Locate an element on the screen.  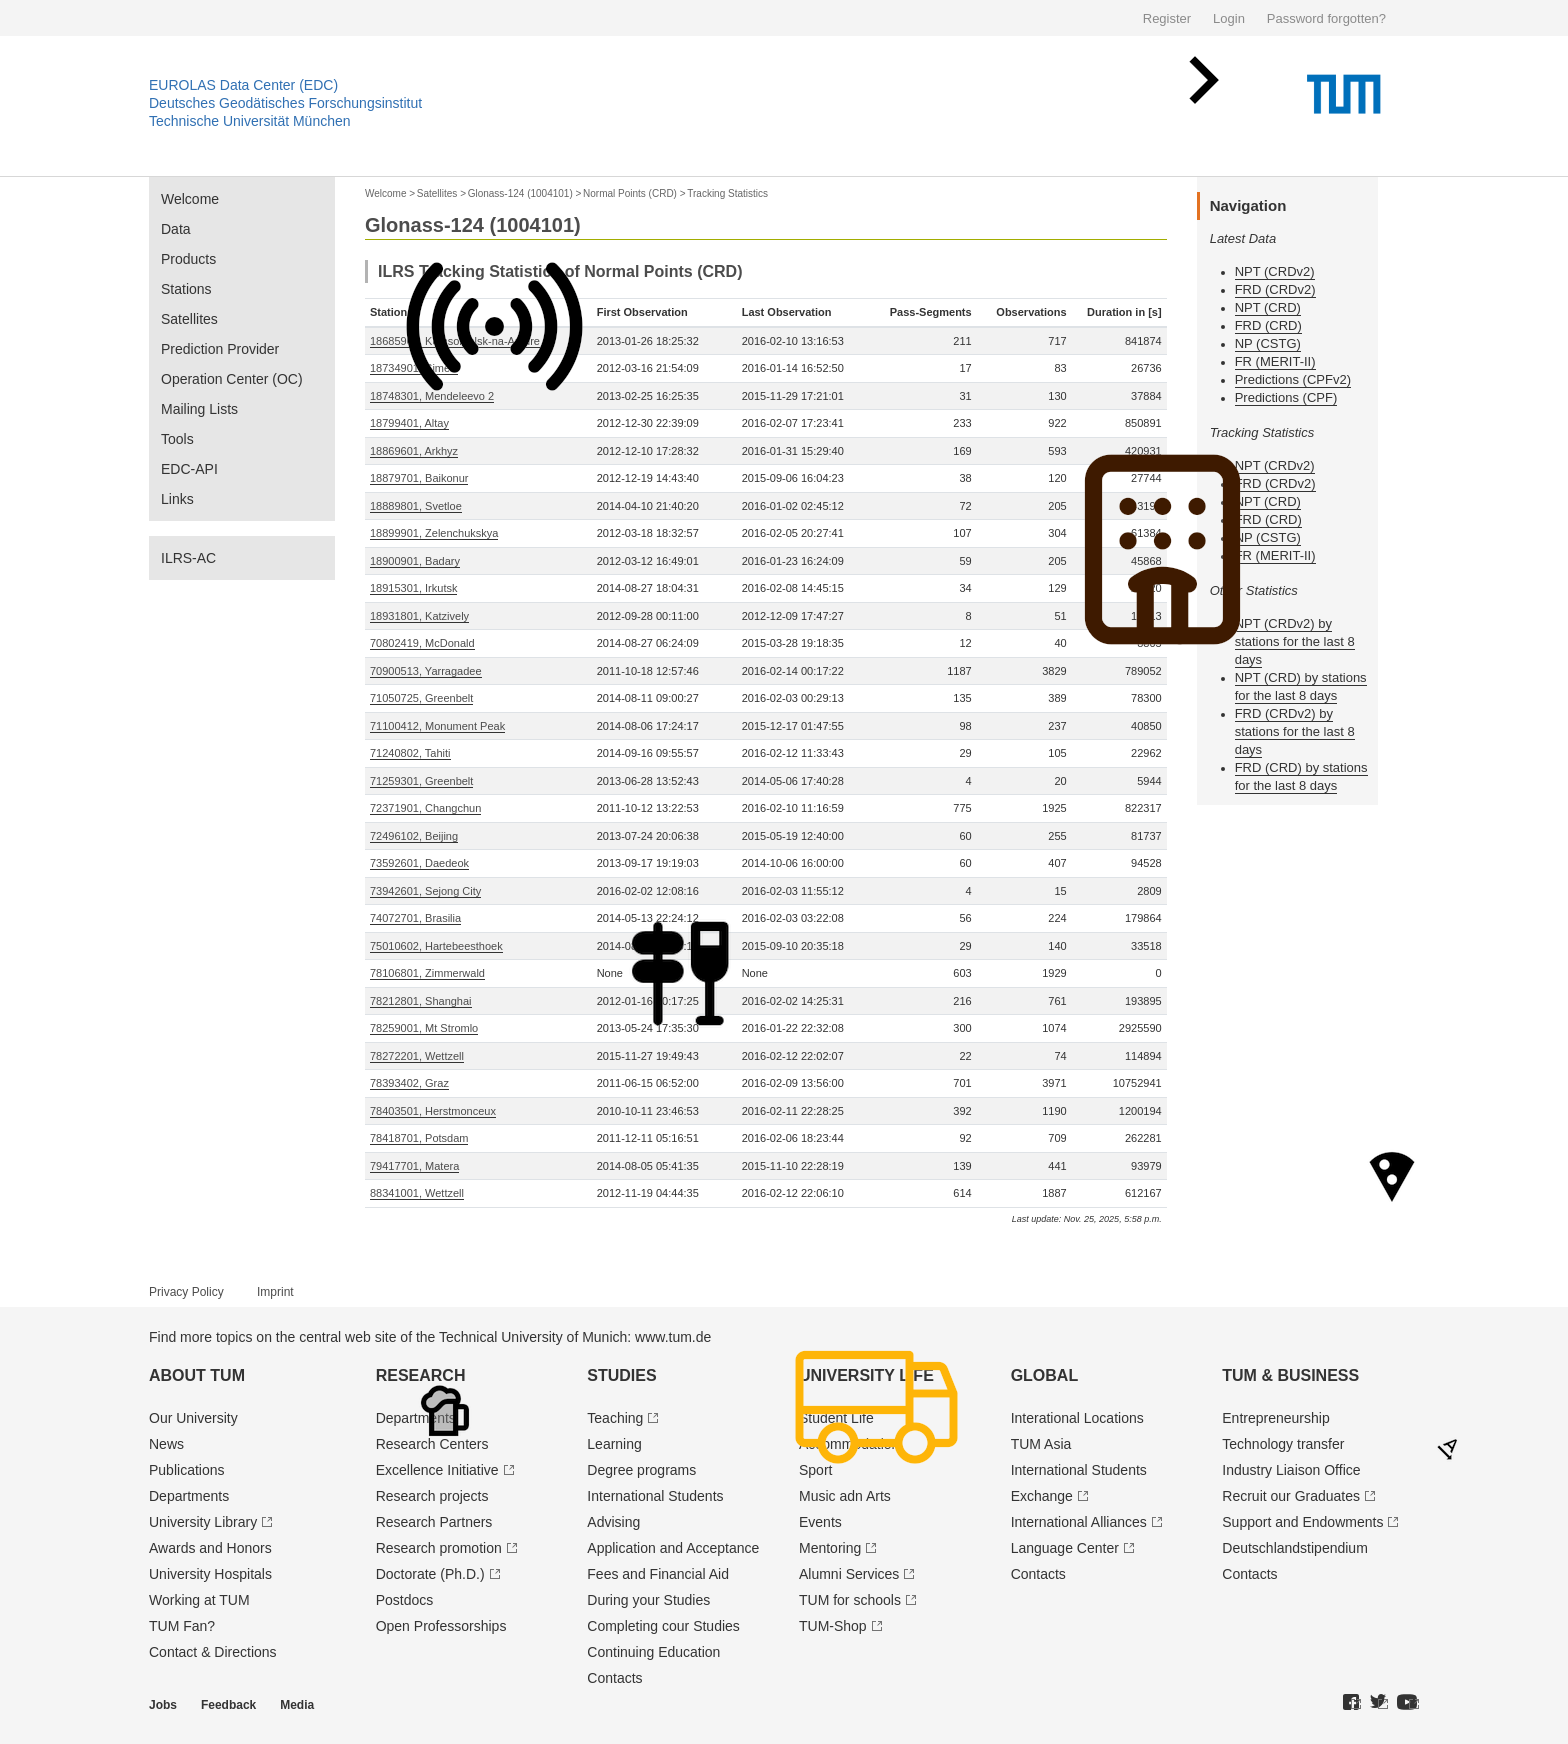
find tapas restaurants nearby is located at coordinates (681, 973).